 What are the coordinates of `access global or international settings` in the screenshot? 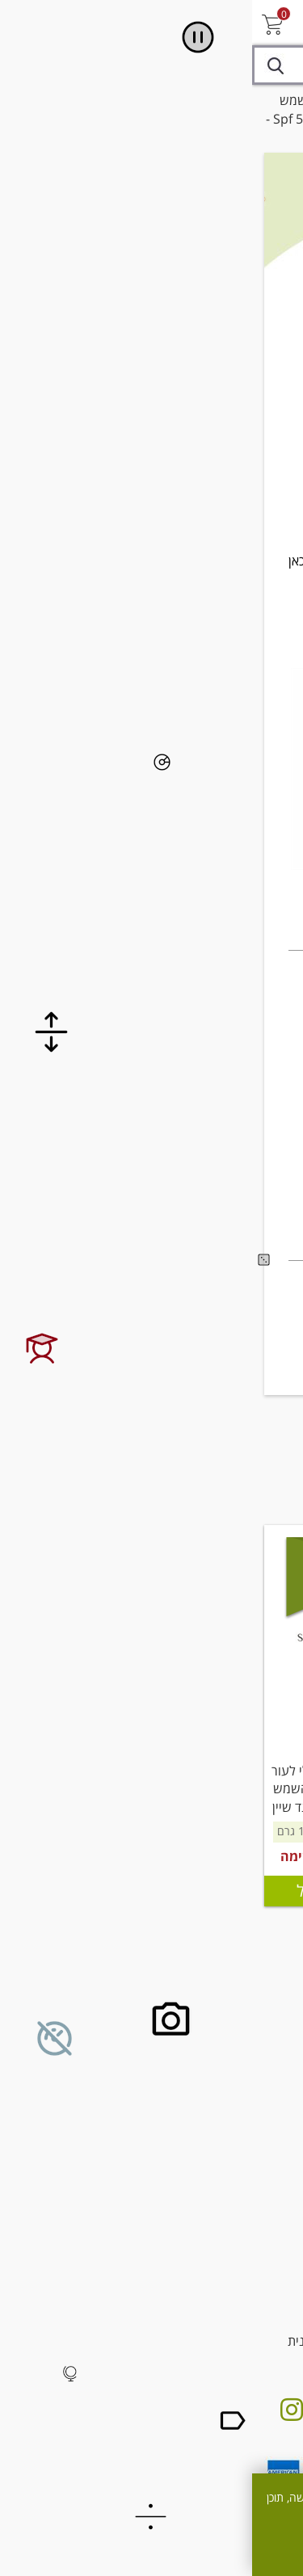 It's located at (70, 2373).